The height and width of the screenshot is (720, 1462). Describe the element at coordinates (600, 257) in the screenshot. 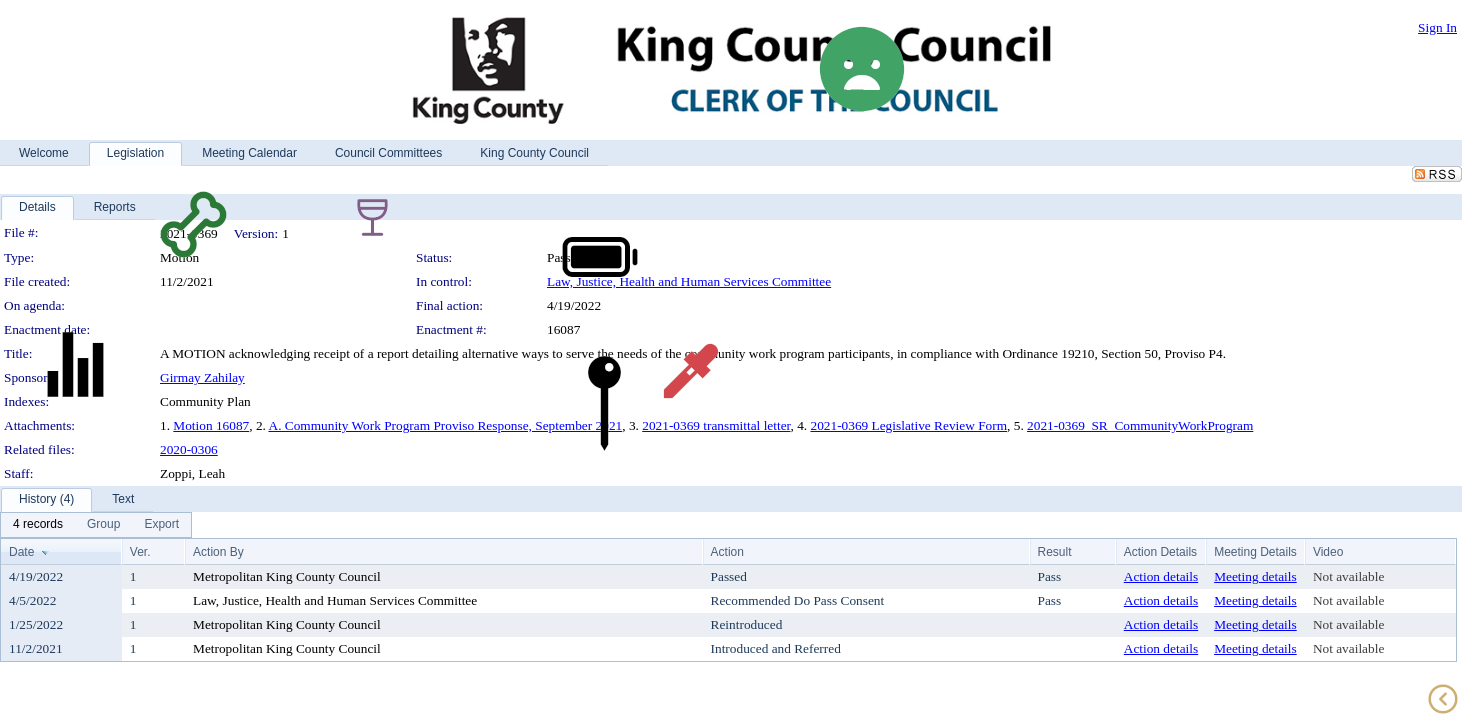

I see `indicates battery is fully charged` at that location.